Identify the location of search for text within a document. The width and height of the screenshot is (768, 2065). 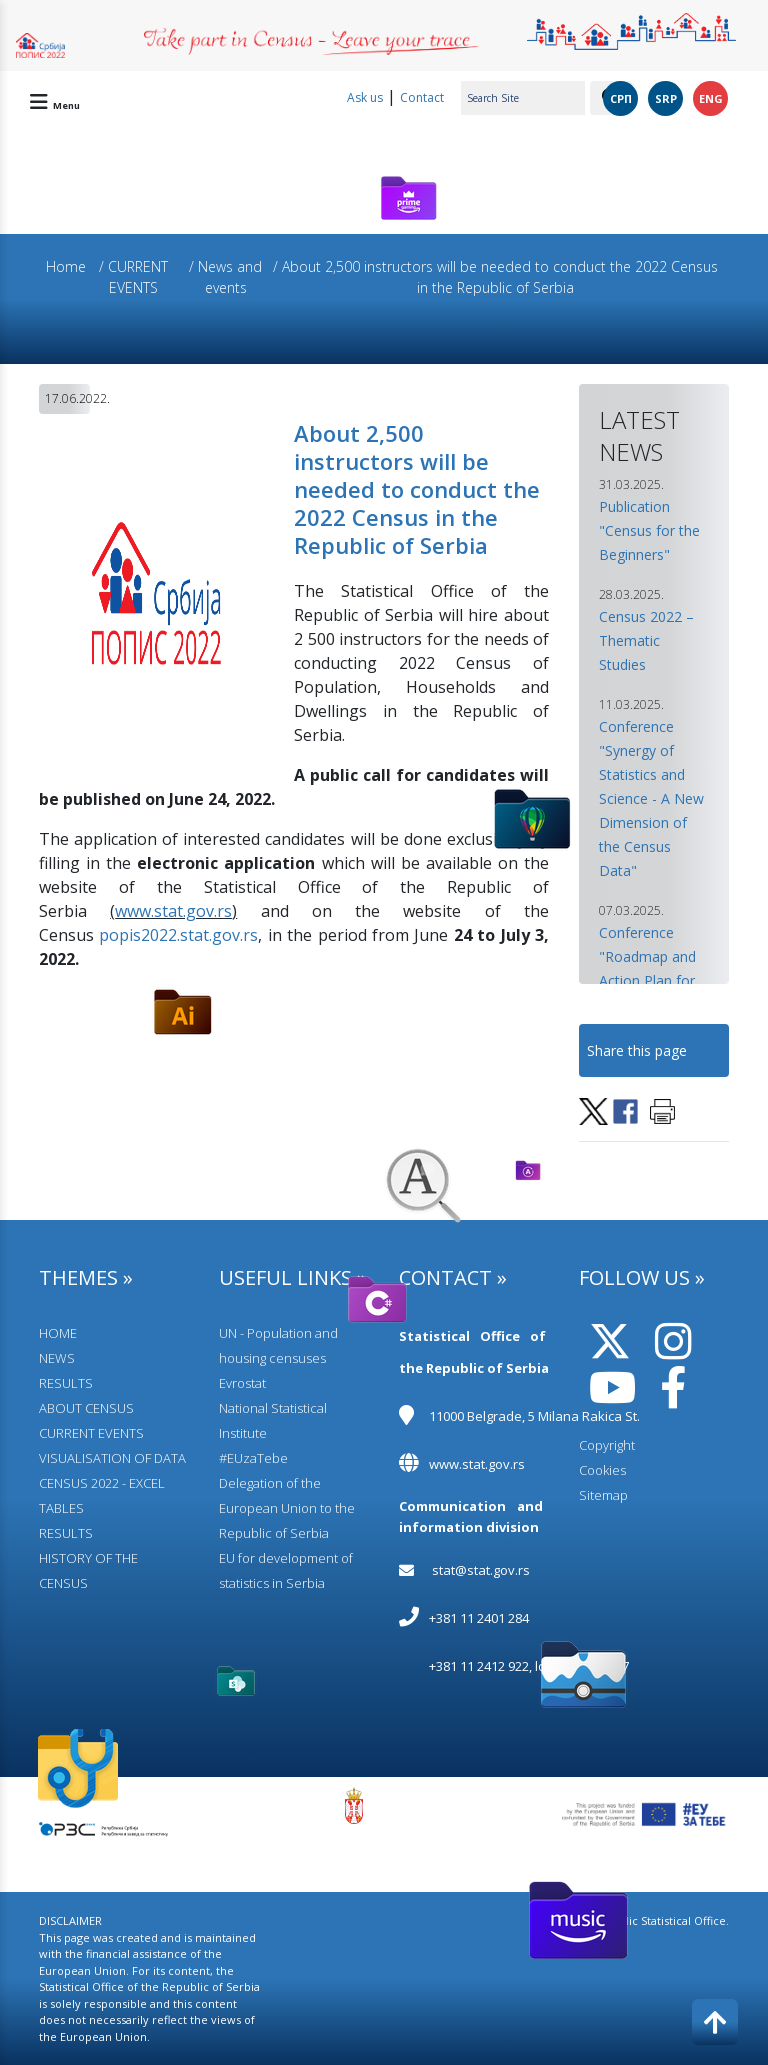
(423, 1185).